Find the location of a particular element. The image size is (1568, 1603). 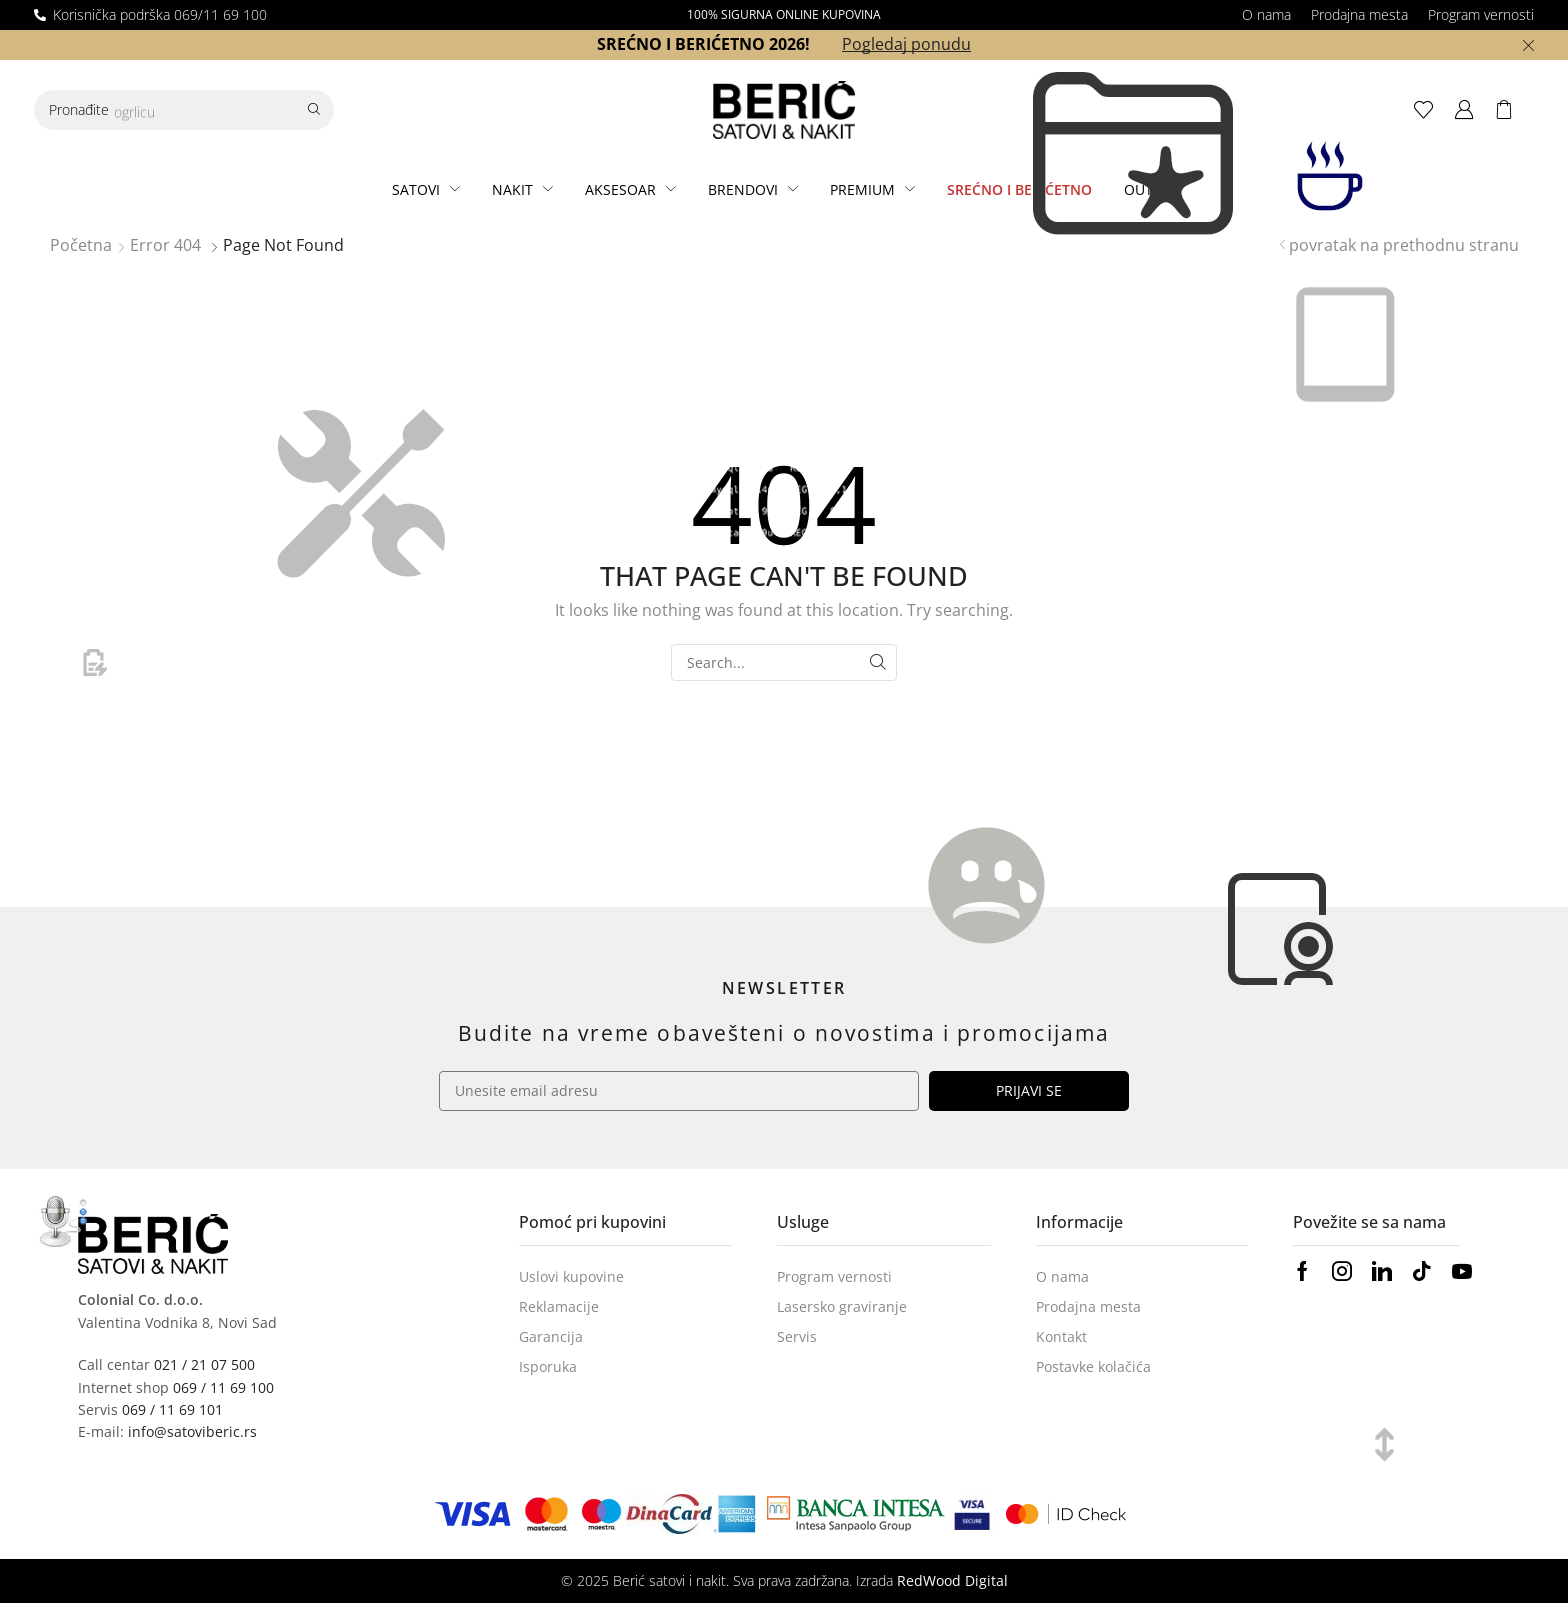

indicates an iPad or Apple tablet device is located at coordinates (1353, 344).